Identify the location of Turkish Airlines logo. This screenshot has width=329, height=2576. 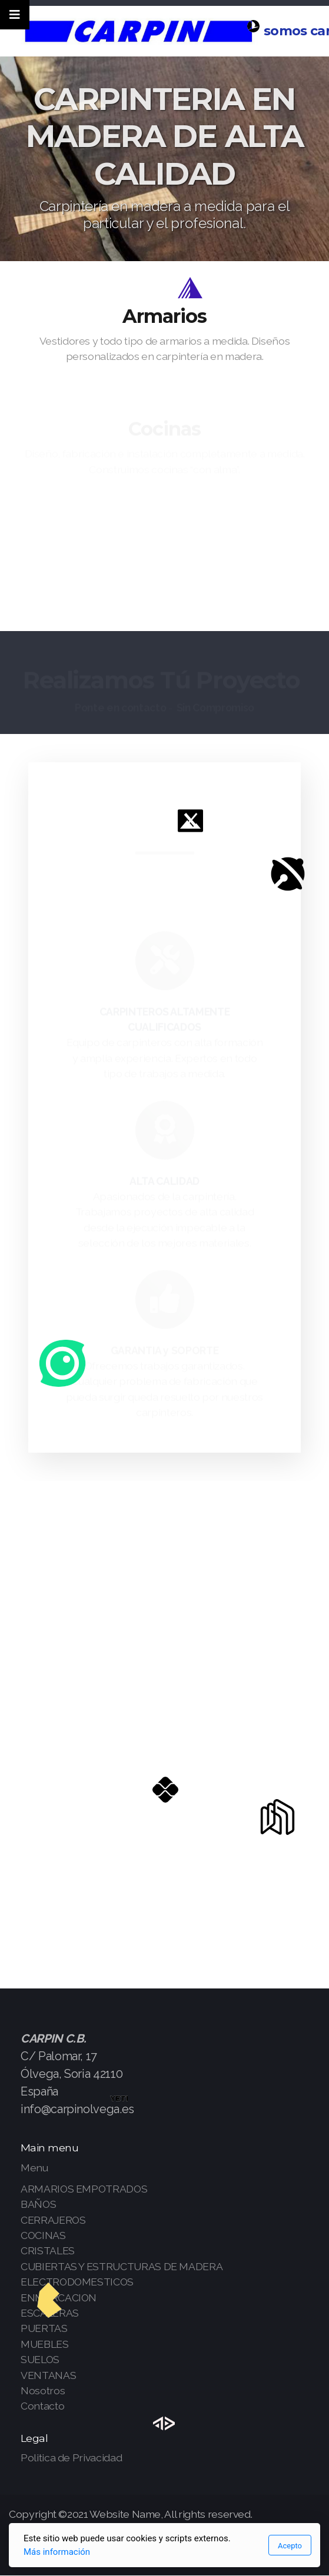
(253, 26).